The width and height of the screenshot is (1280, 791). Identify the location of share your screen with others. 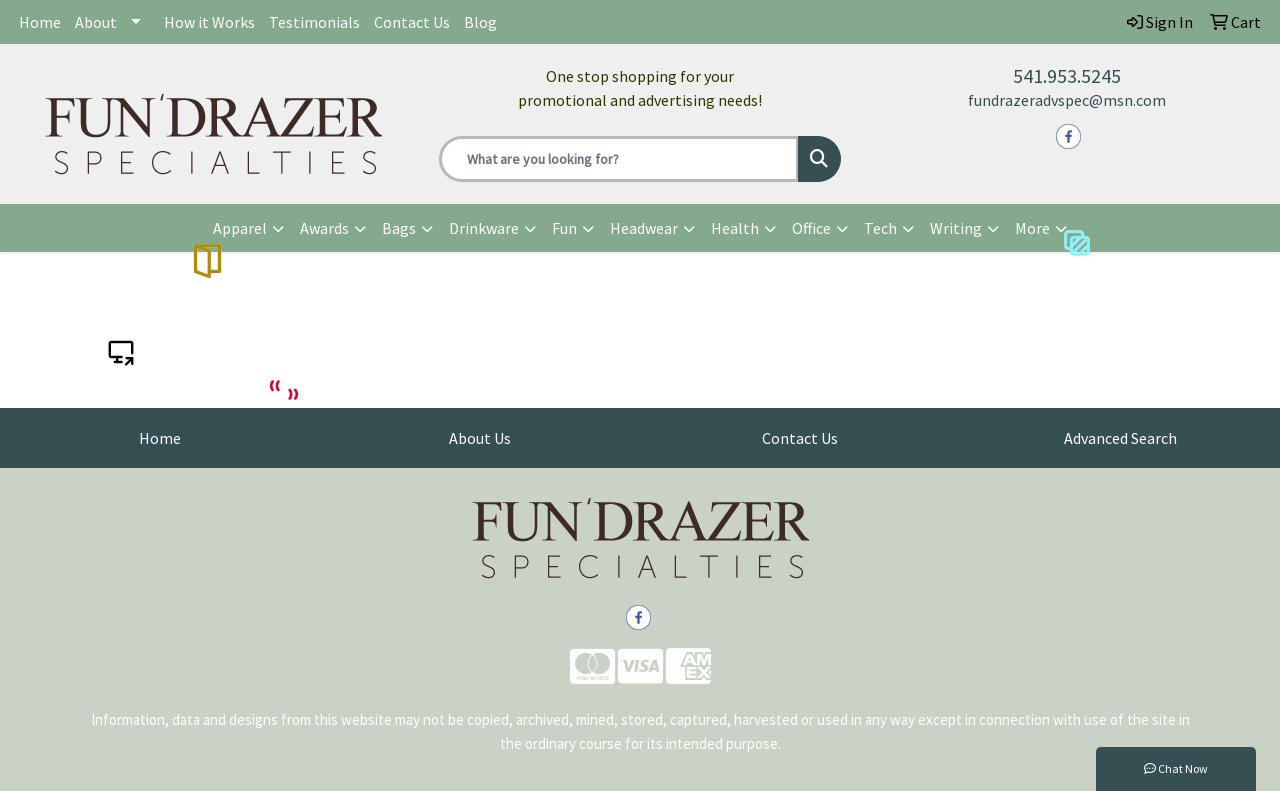
(121, 352).